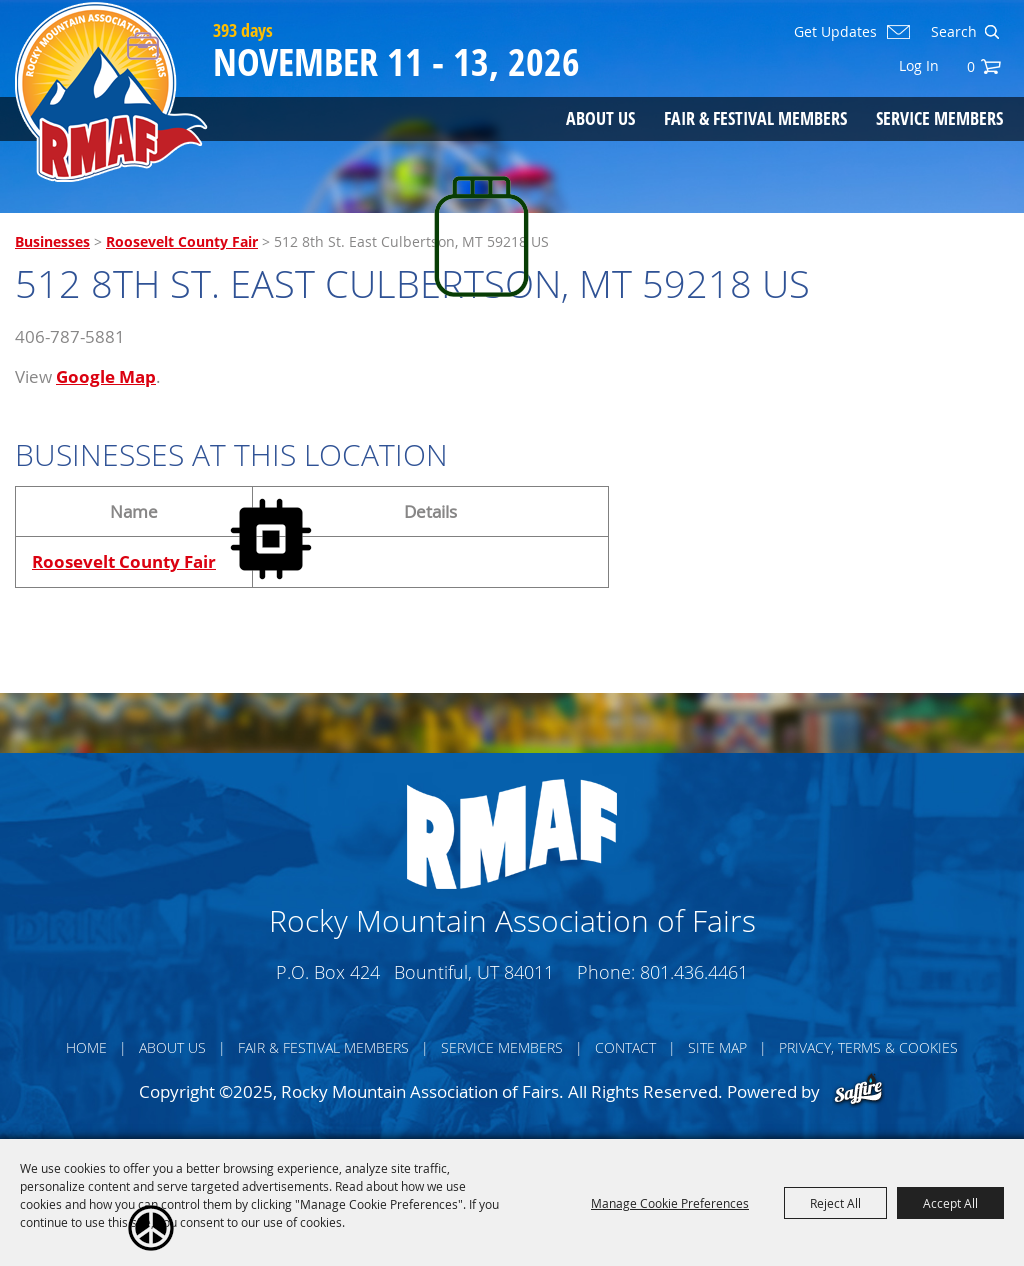 The height and width of the screenshot is (1266, 1024). I want to click on access work or business-related content, so click(143, 46).